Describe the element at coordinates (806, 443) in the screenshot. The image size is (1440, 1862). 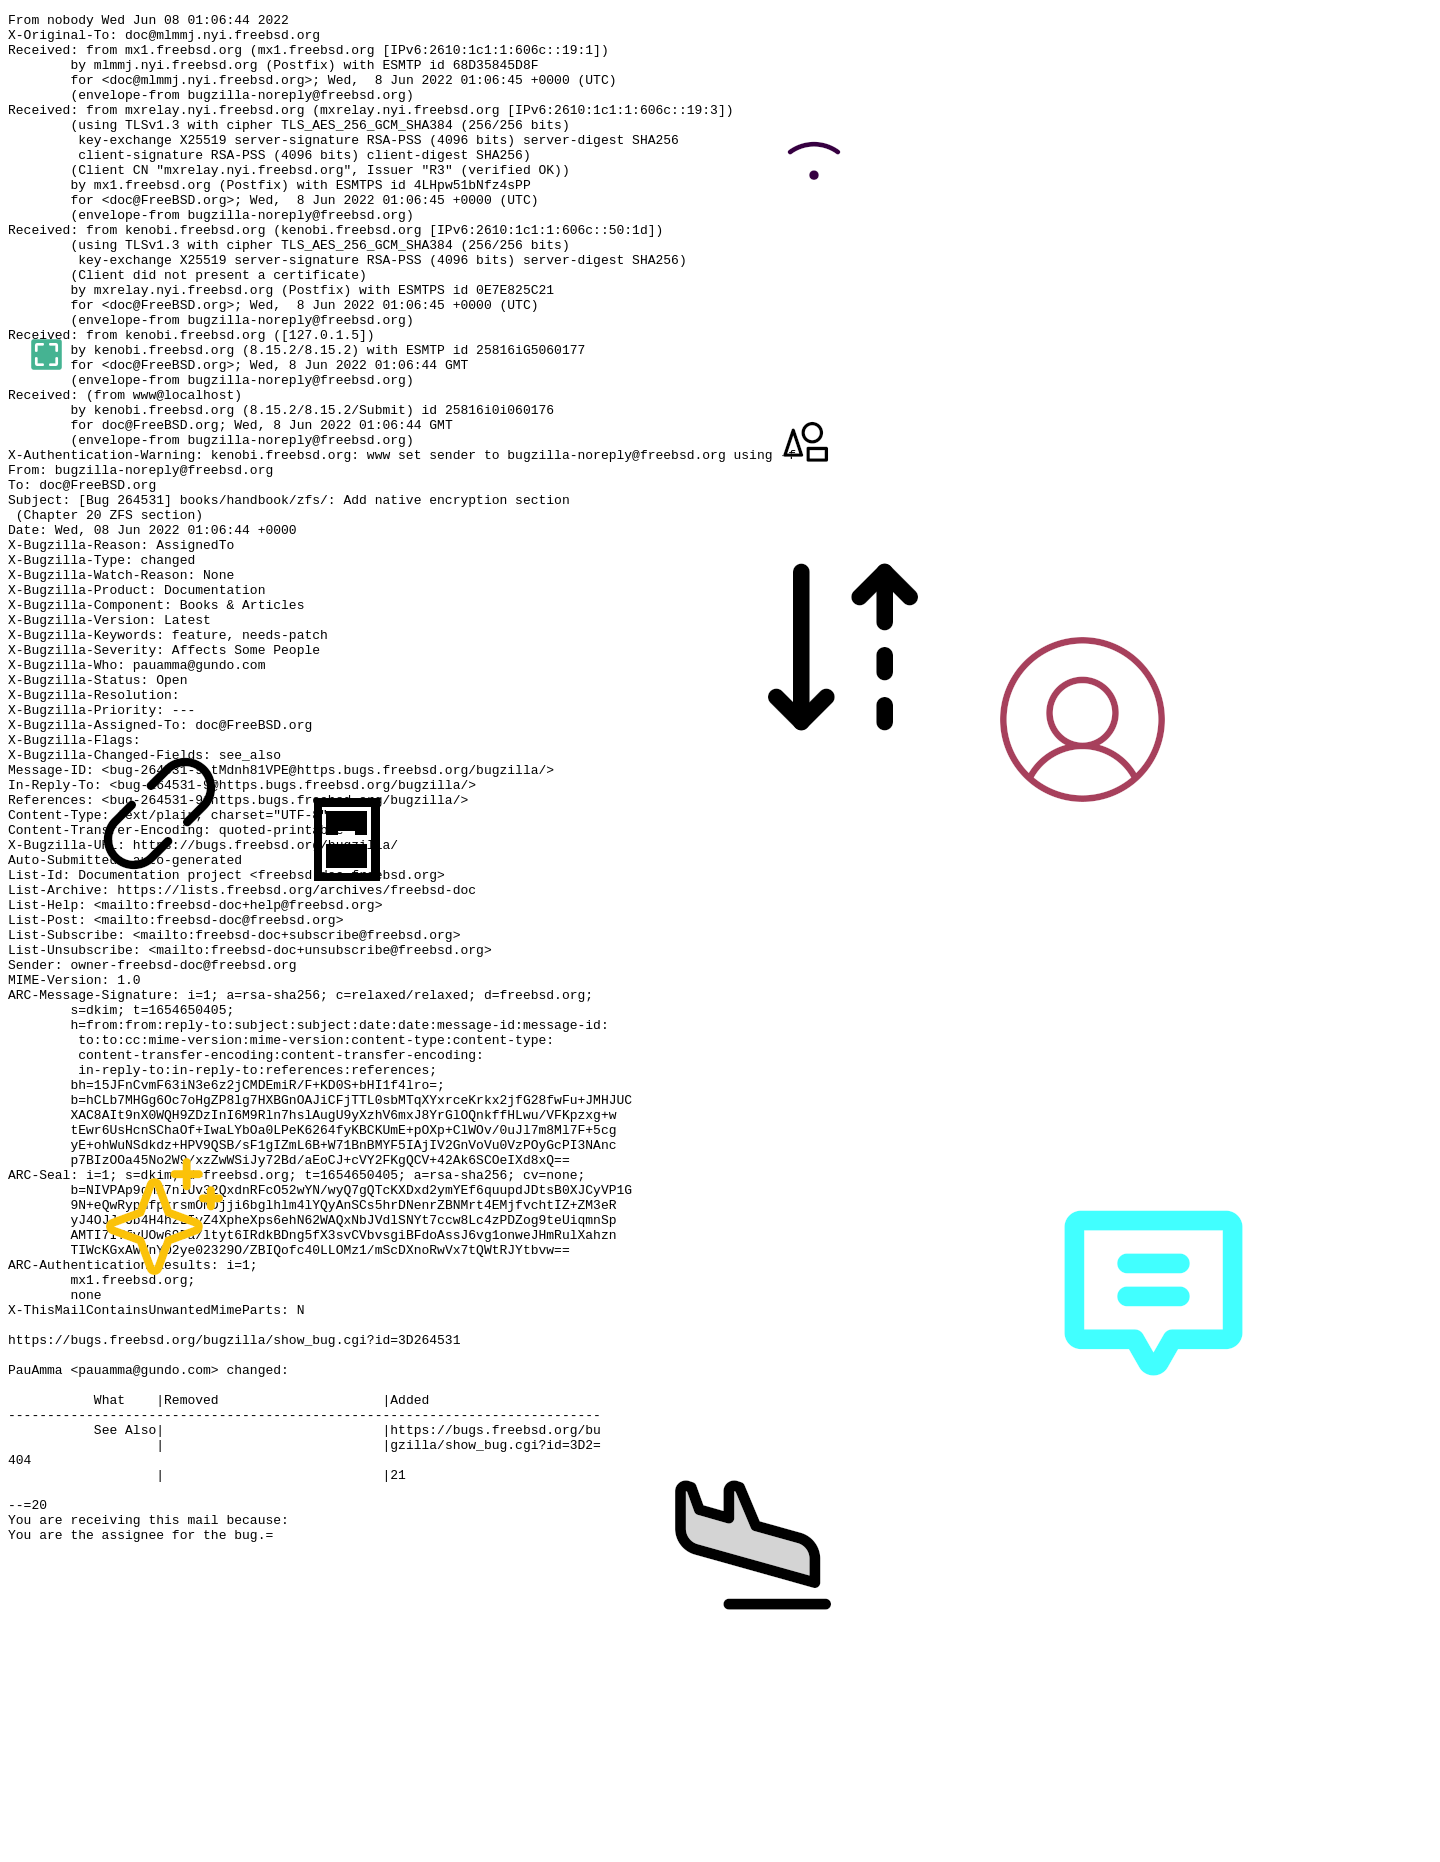
I see `access shape tools or drawing options` at that location.